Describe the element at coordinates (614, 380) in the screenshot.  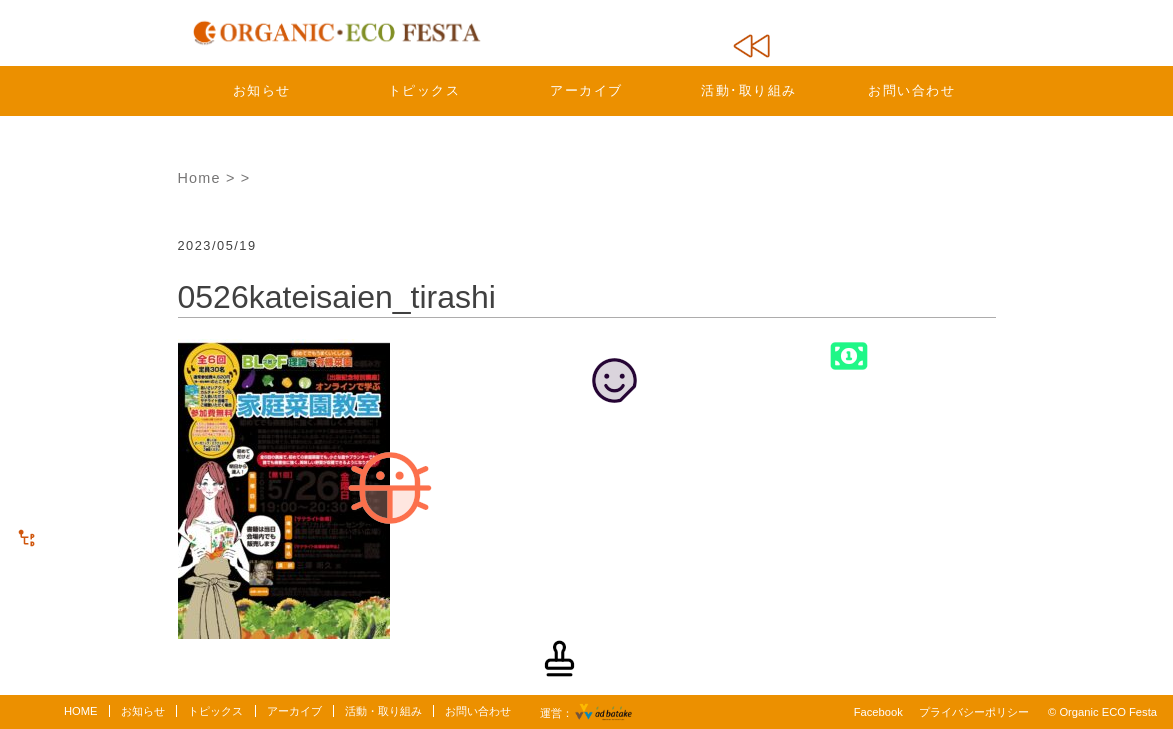
I see `add a sticker or emoji to your message` at that location.